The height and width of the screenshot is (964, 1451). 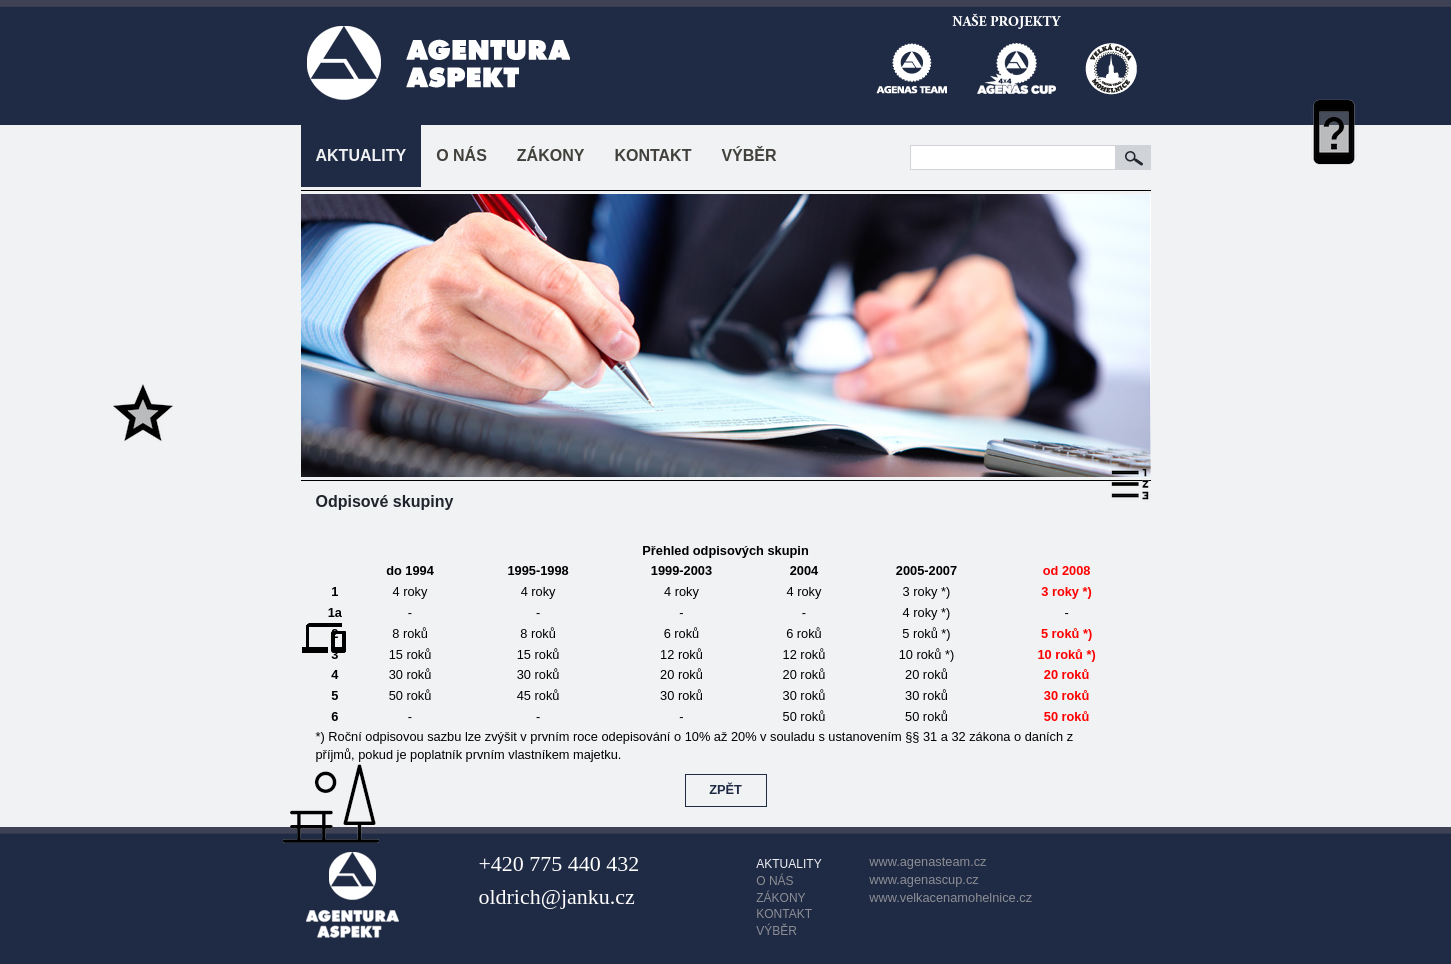 What do you see at coordinates (324, 638) in the screenshot?
I see `manage connected devices` at bounding box center [324, 638].